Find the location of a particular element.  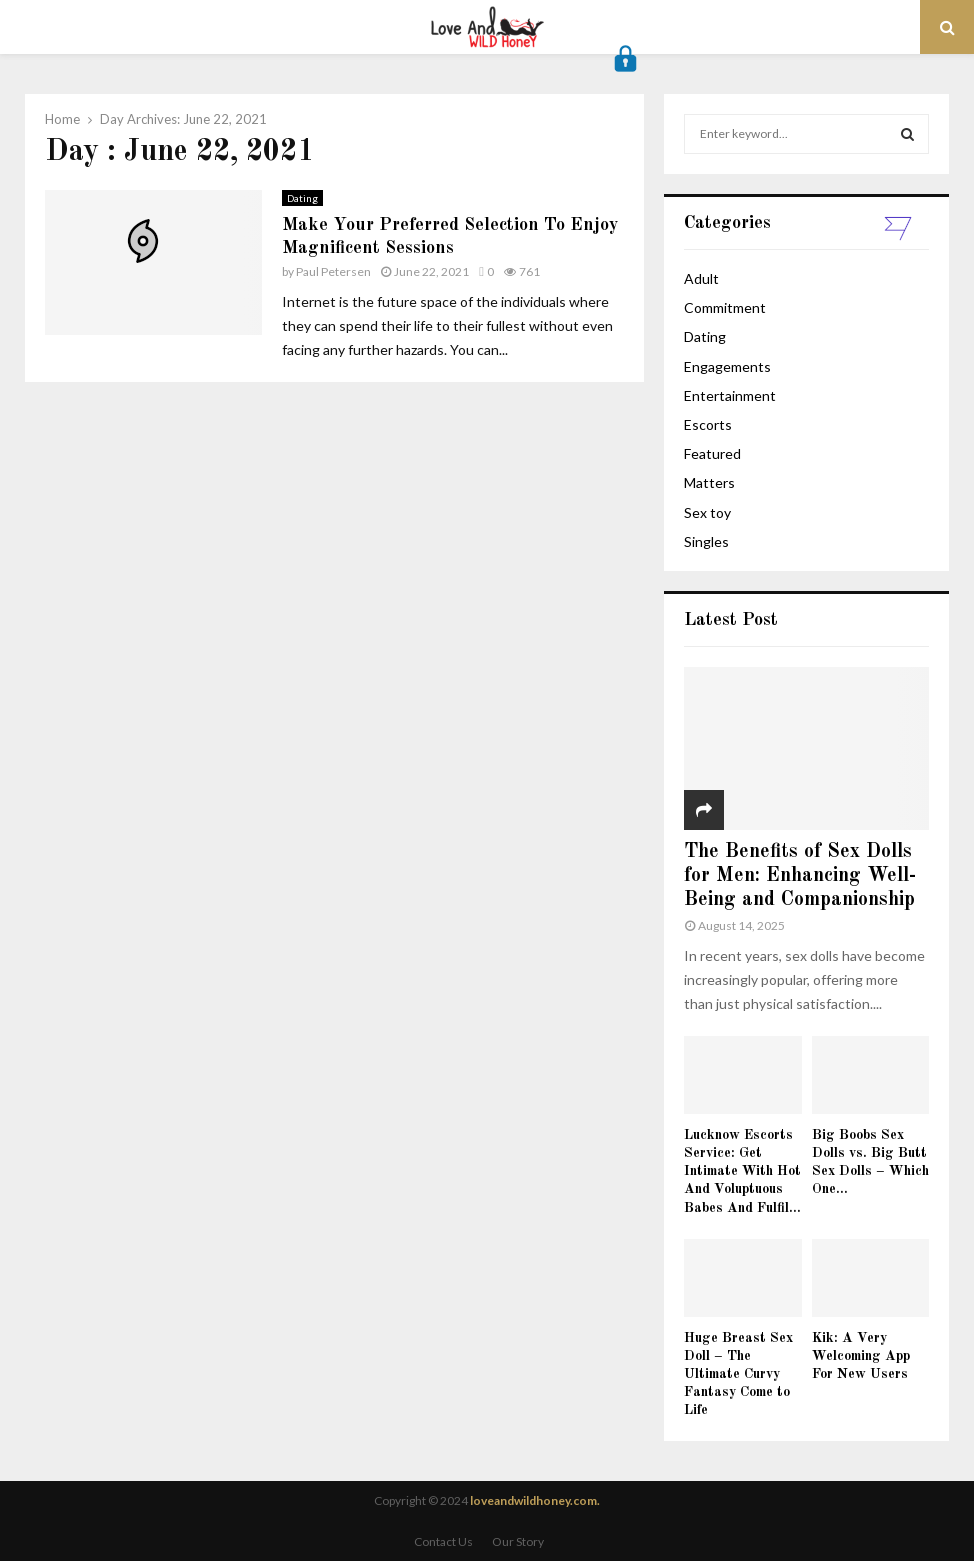

indicates severe weather alert or hurricane warning is located at coordinates (143, 241).